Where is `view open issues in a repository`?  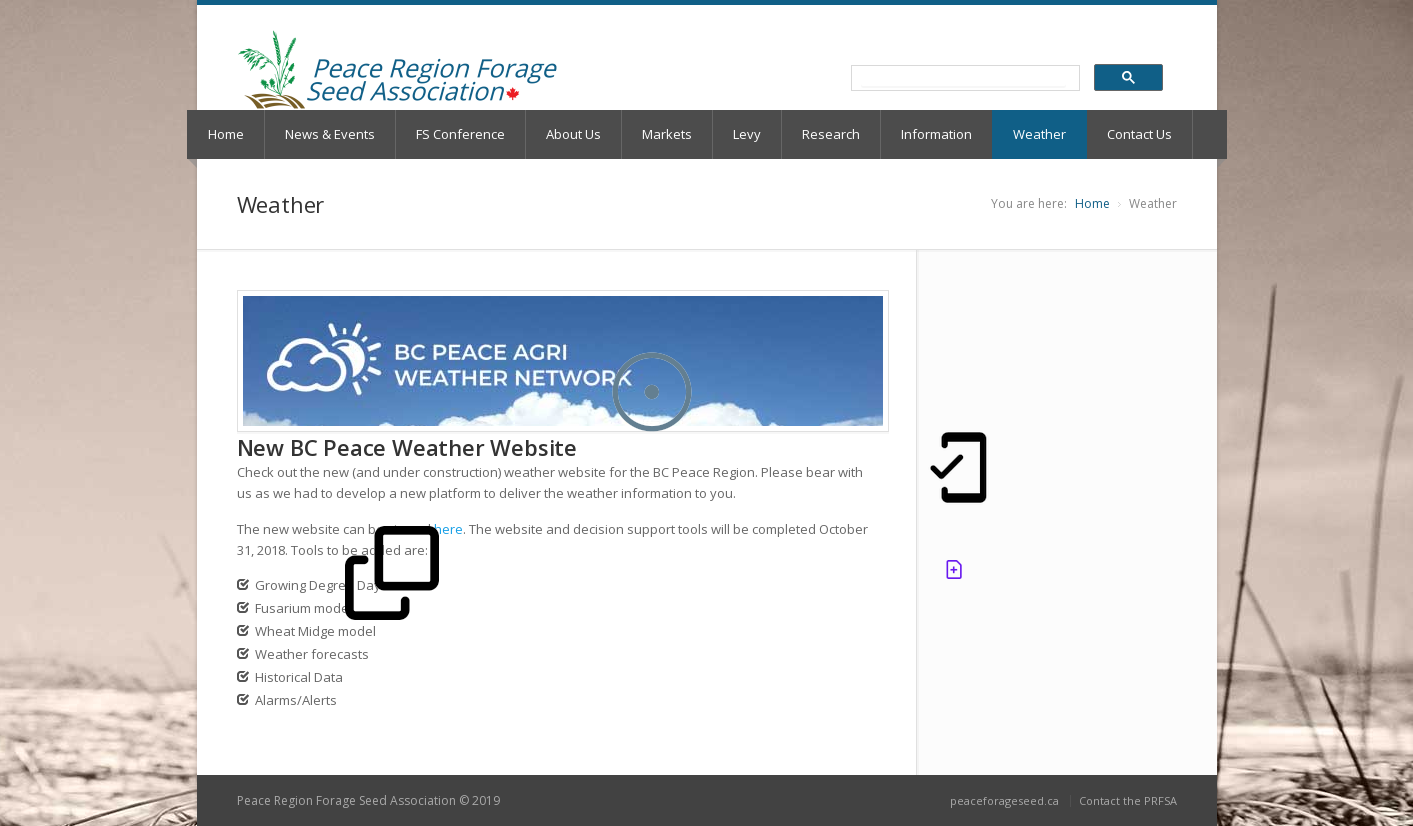 view open issues in a repository is located at coordinates (652, 392).